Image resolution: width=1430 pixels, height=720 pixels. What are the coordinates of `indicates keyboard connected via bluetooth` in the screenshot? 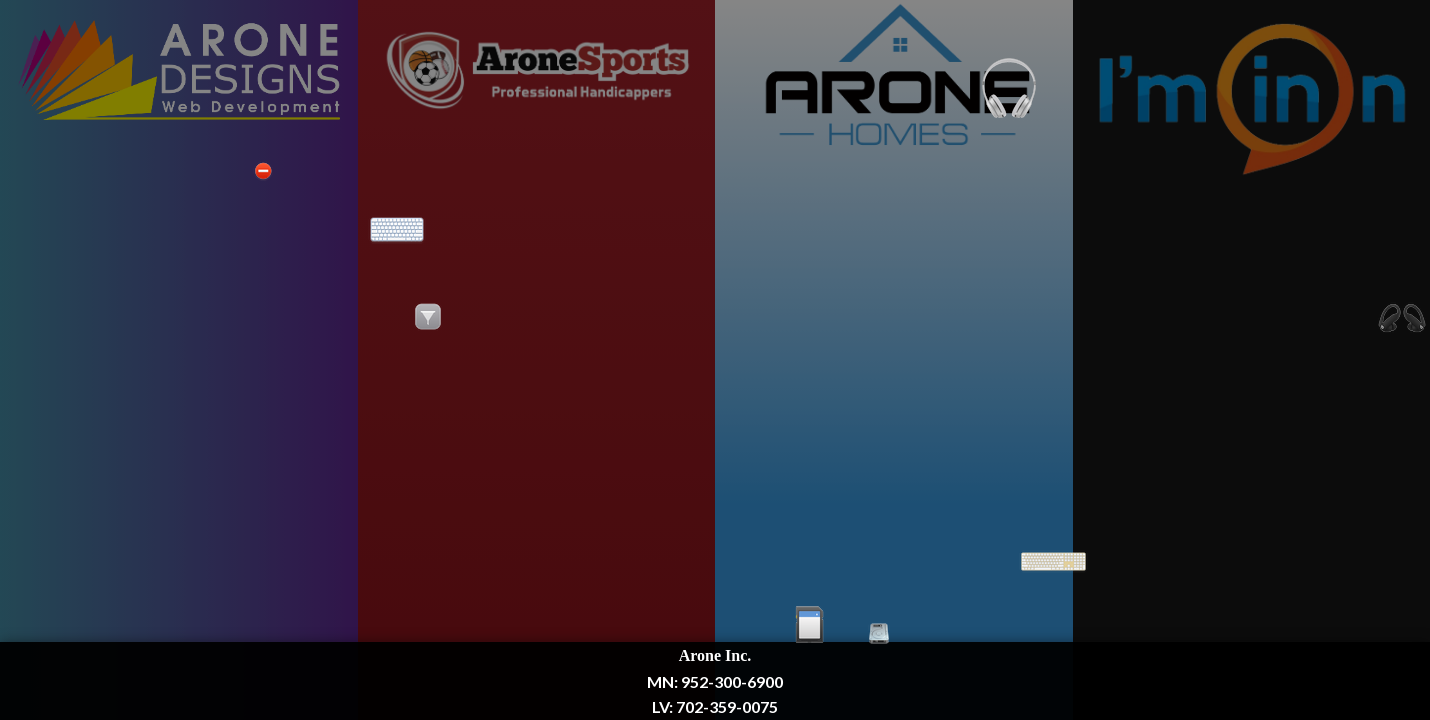 It's located at (397, 230).